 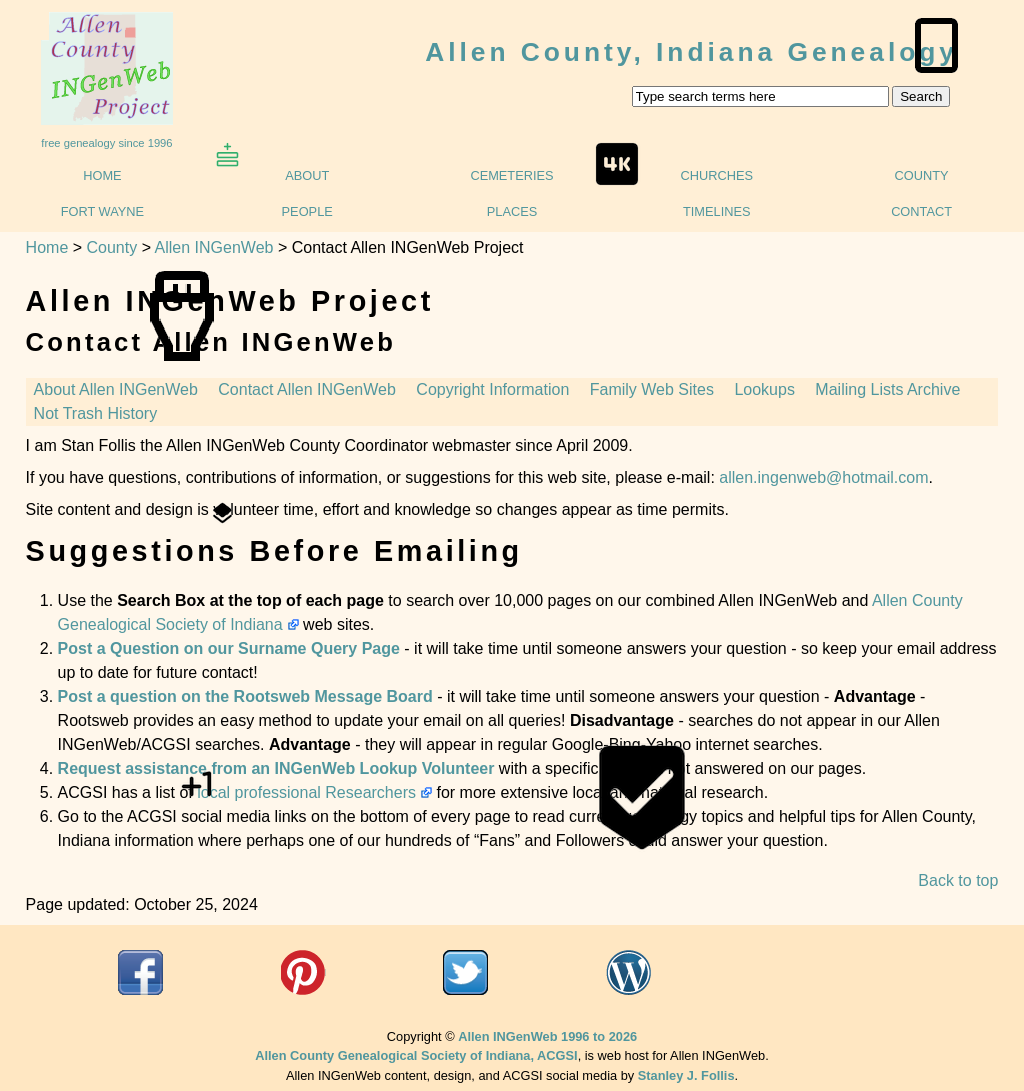 What do you see at coordinates (617, 164) in the screenshot?
I see `indicates 4K video quality is available` at bounding box center [617, 164].